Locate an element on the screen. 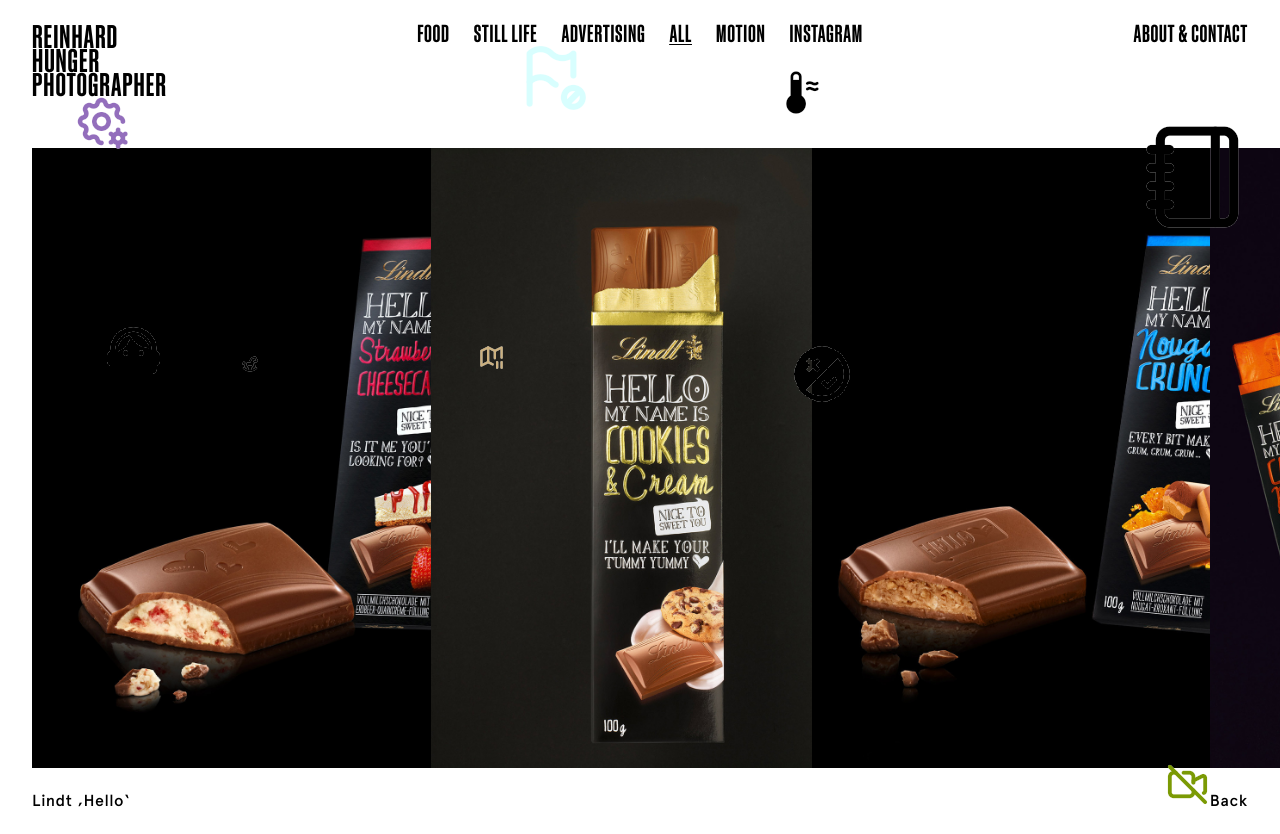 This screenshot has height=834, width=1280. contact customer support is located at coordinates (133, 350).